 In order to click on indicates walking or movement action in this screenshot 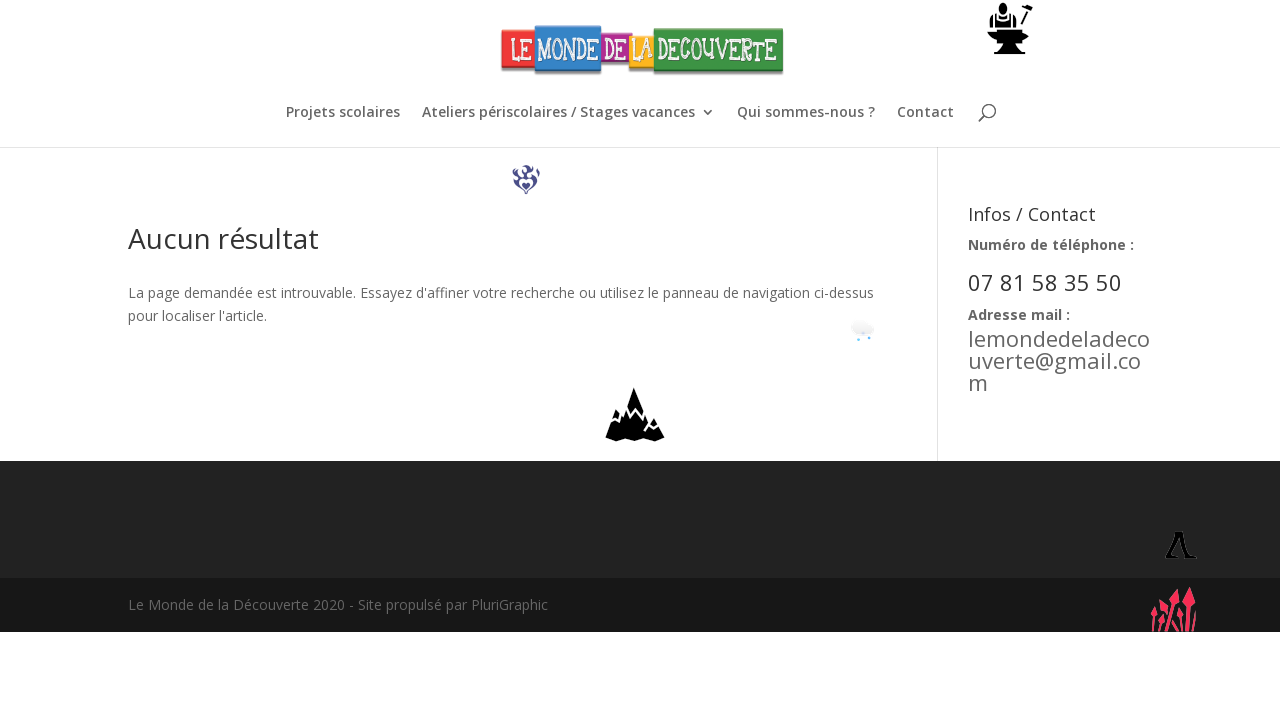, I will do `click(1181, 545)`.